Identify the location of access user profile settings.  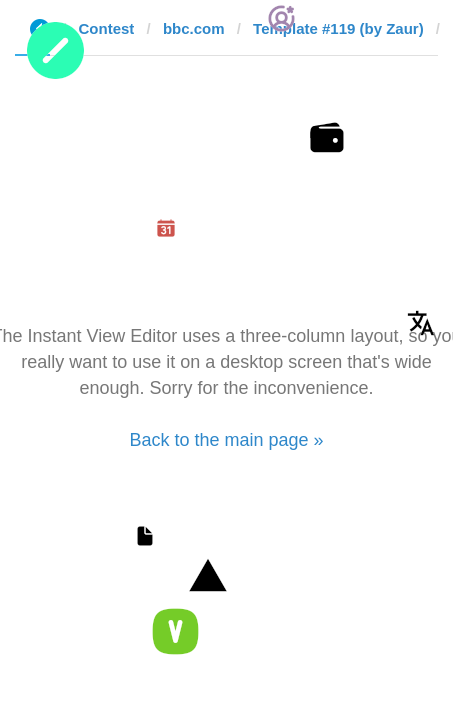
(281, 18).